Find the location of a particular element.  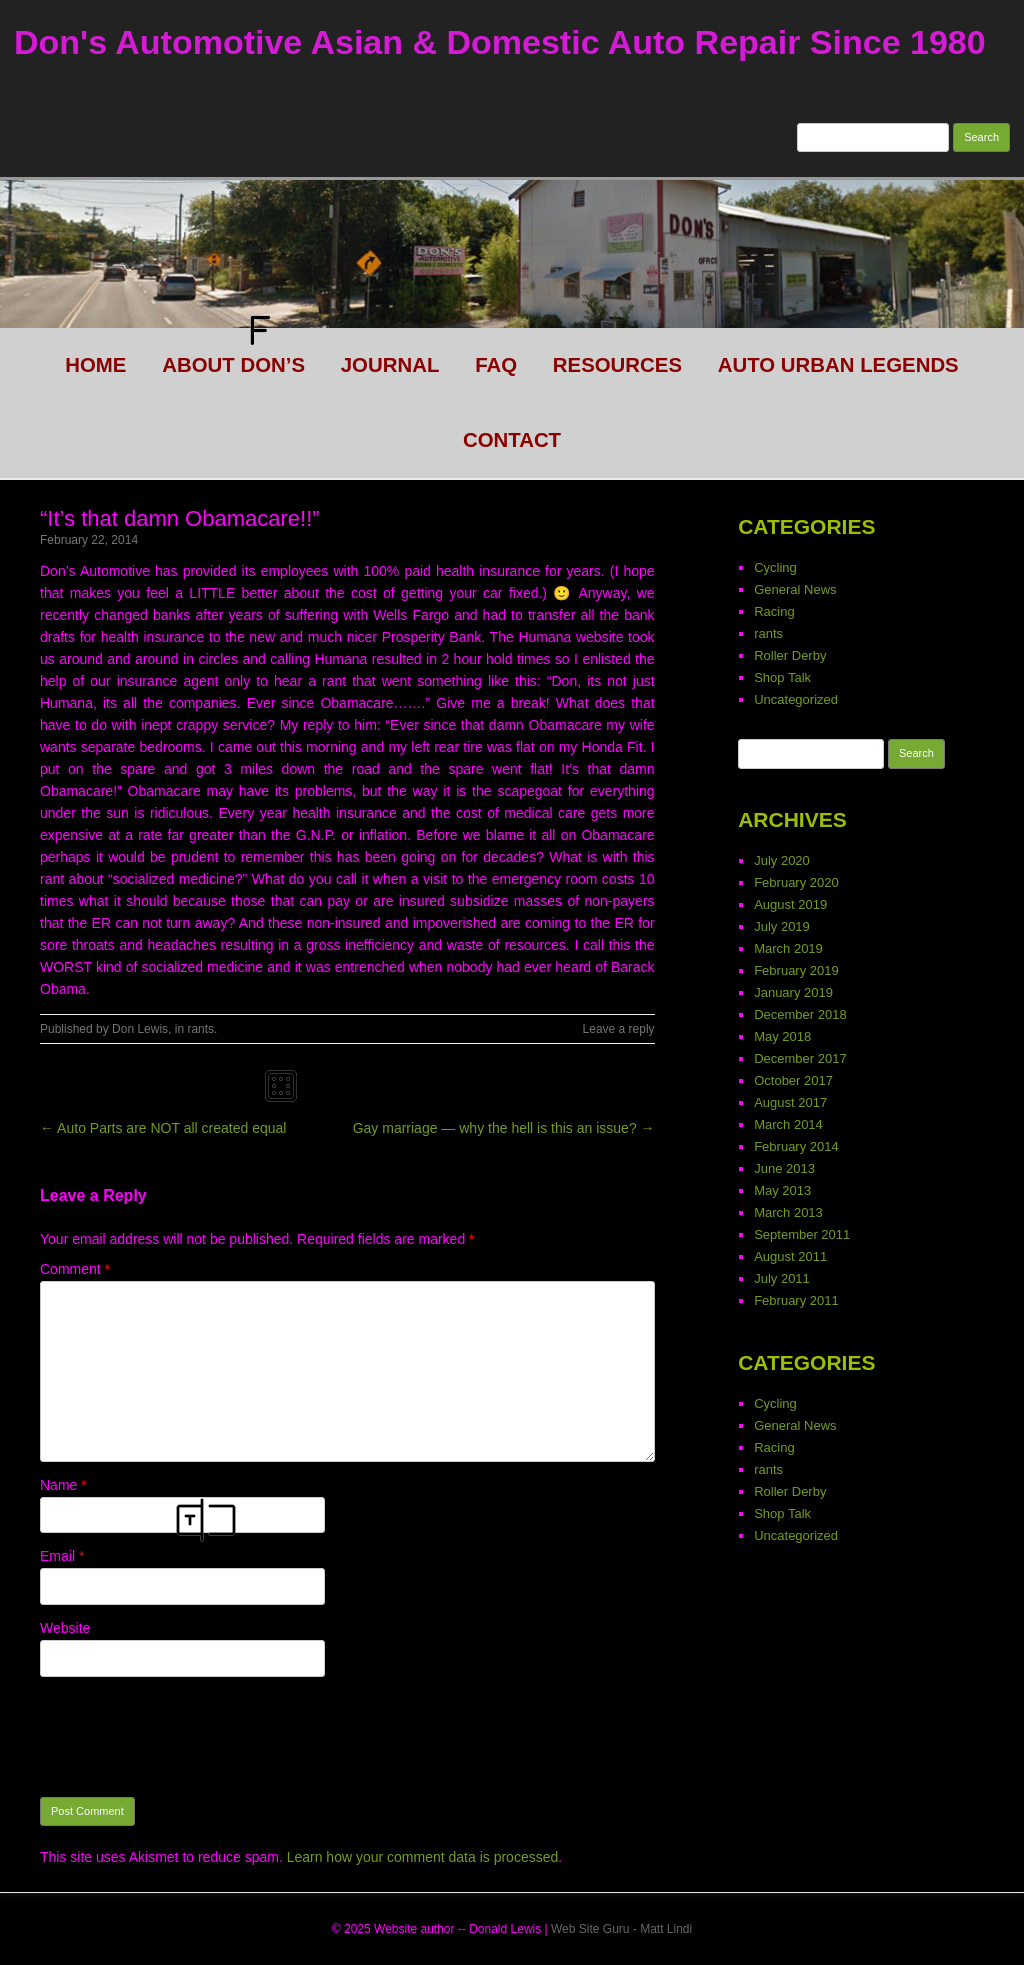

enter or edit text in a text field is located at coordinates (206, 1520).